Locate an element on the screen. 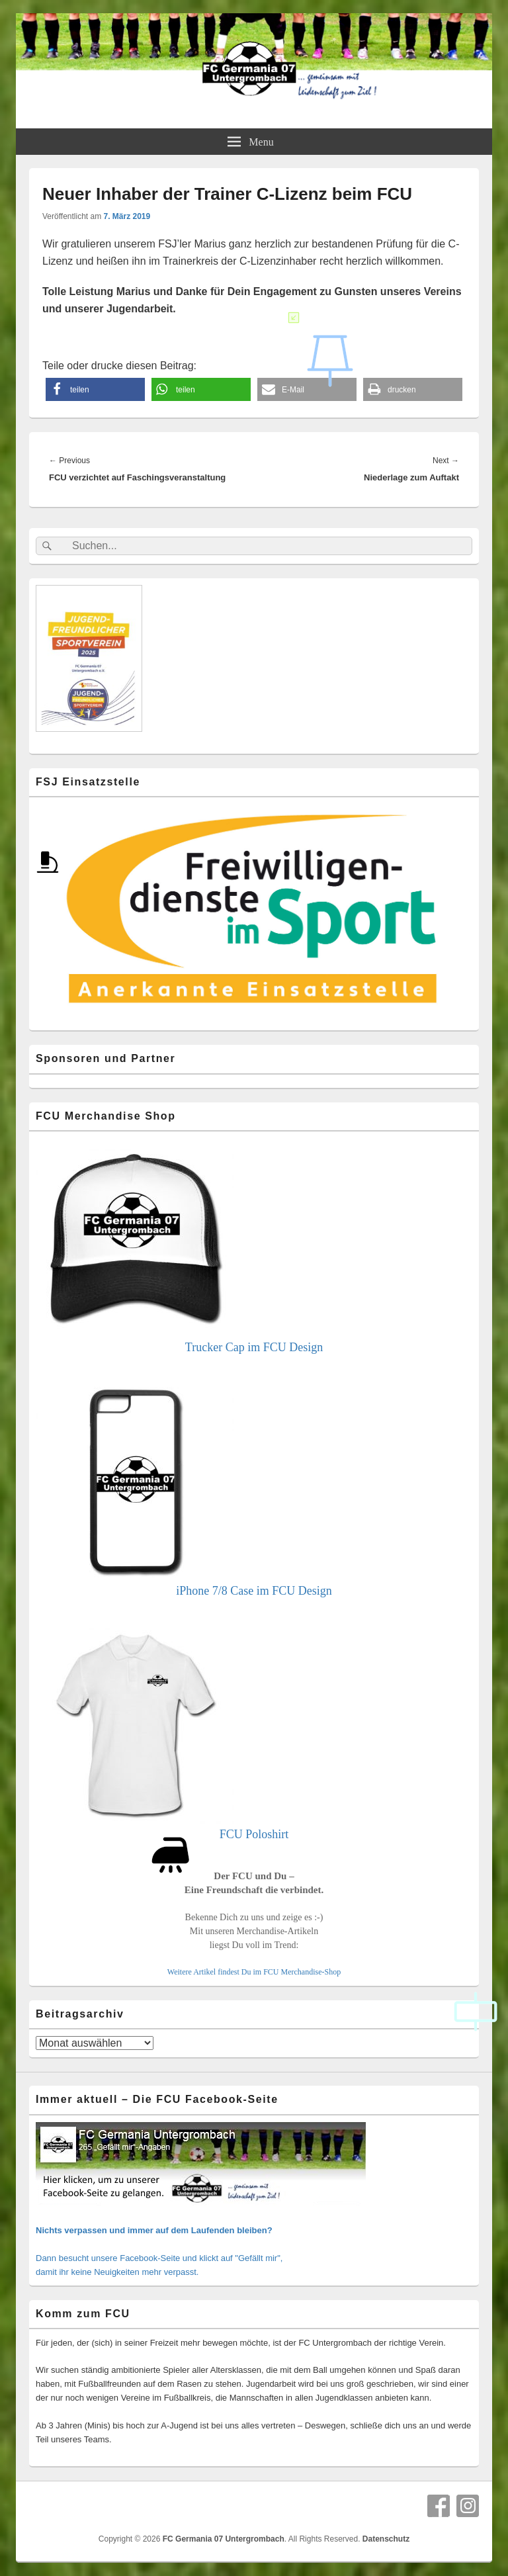 This screenshot has height=2576, width=508. align object to horizontal center is located at coordinates (476, 2012).